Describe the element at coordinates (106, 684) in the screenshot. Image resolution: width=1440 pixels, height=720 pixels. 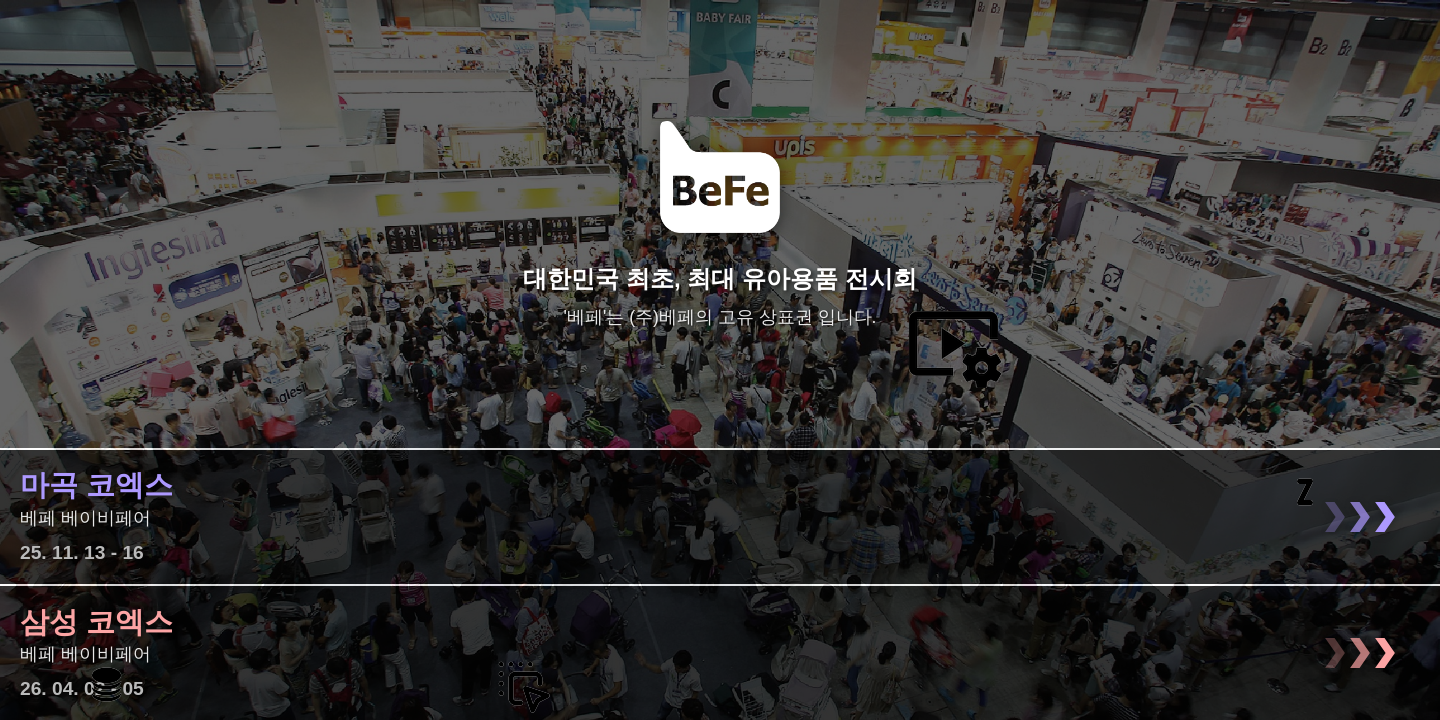
I see `view database or data storage` at that location.